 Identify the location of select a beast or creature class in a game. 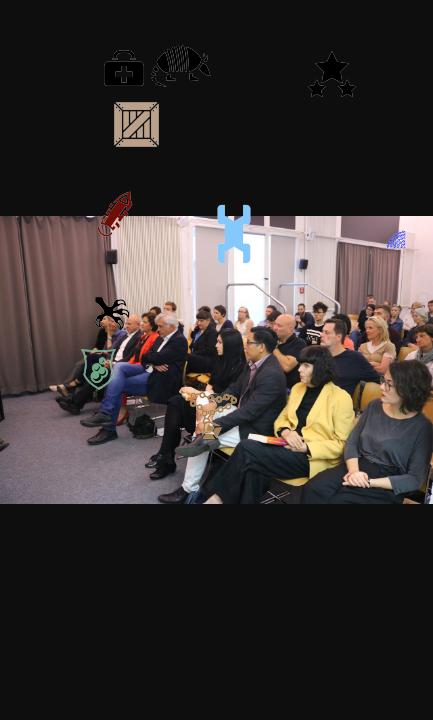
(112, 314).